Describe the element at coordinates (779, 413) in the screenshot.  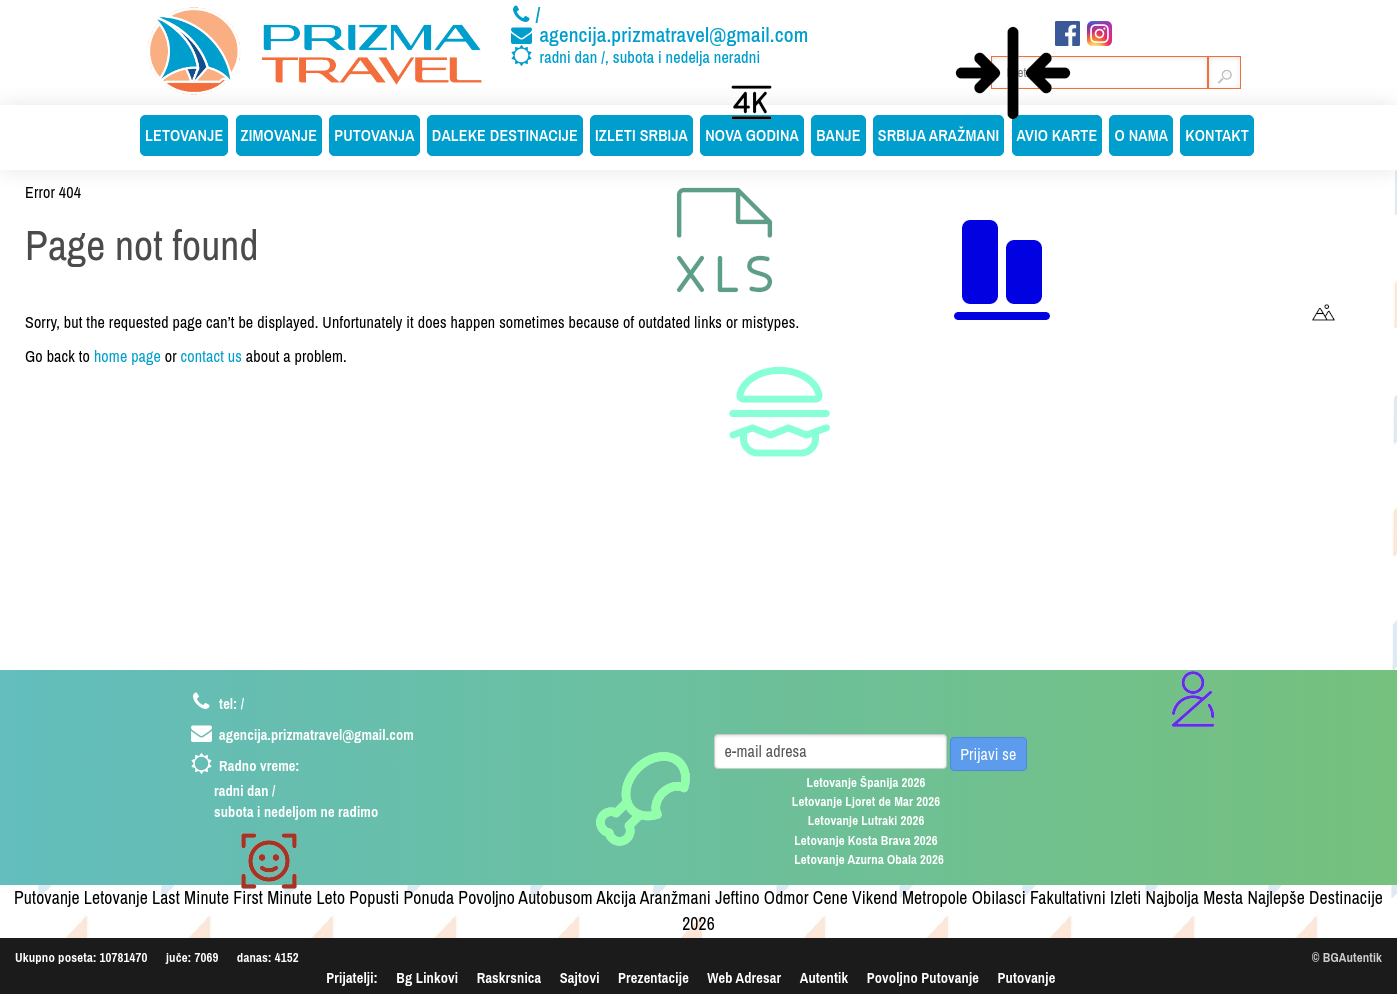
I see `food or restaurant category` at that location.